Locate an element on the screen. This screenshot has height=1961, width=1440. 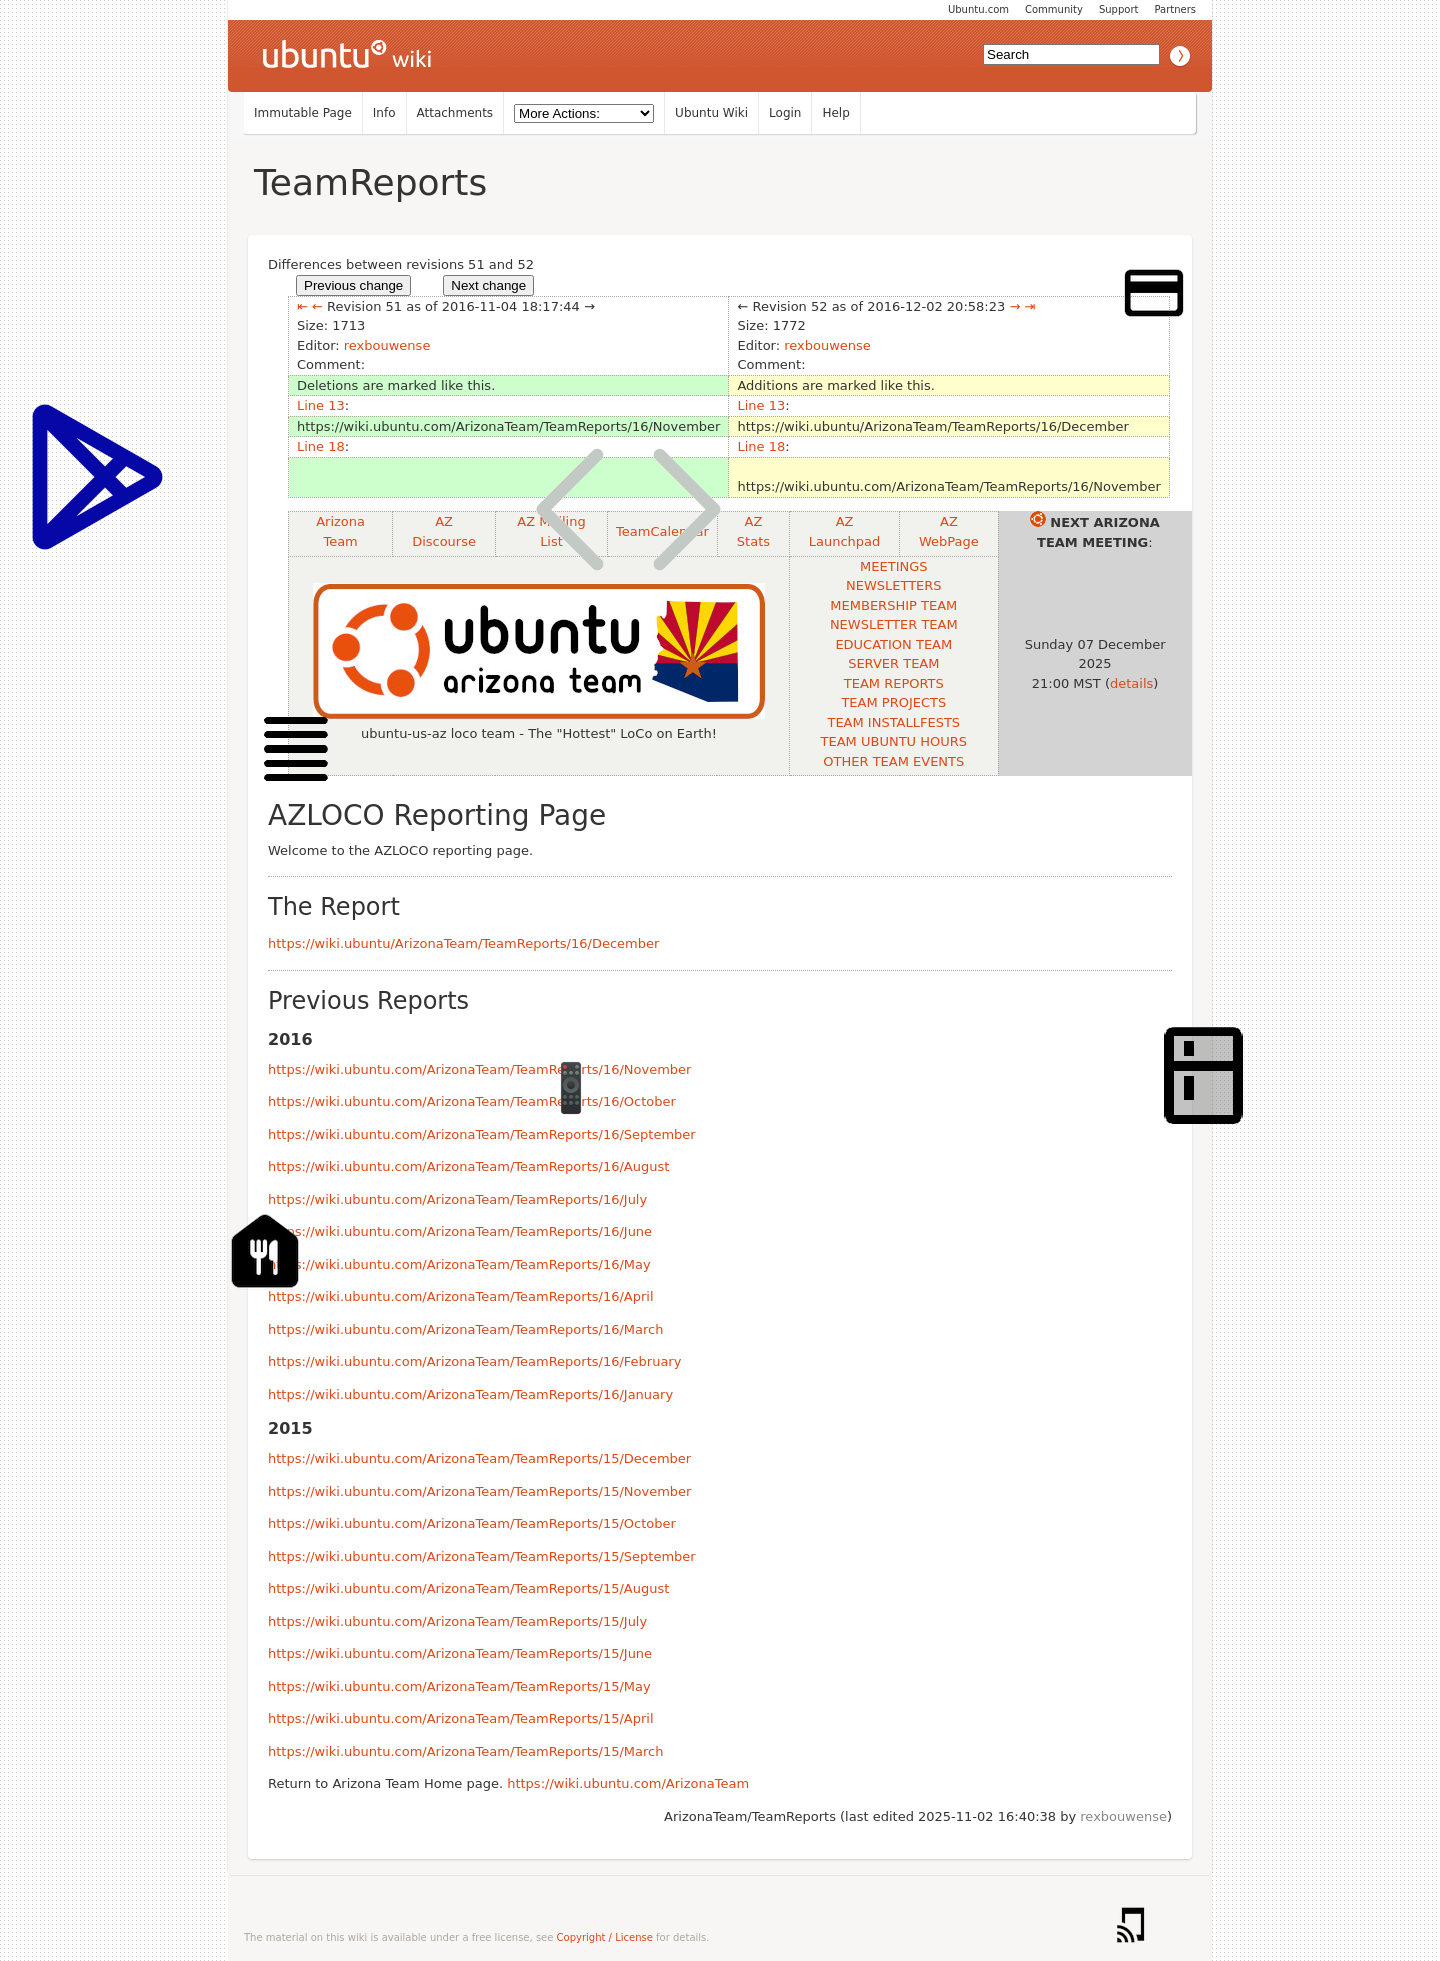
justify text alignment is located at coordinates (296, 749).